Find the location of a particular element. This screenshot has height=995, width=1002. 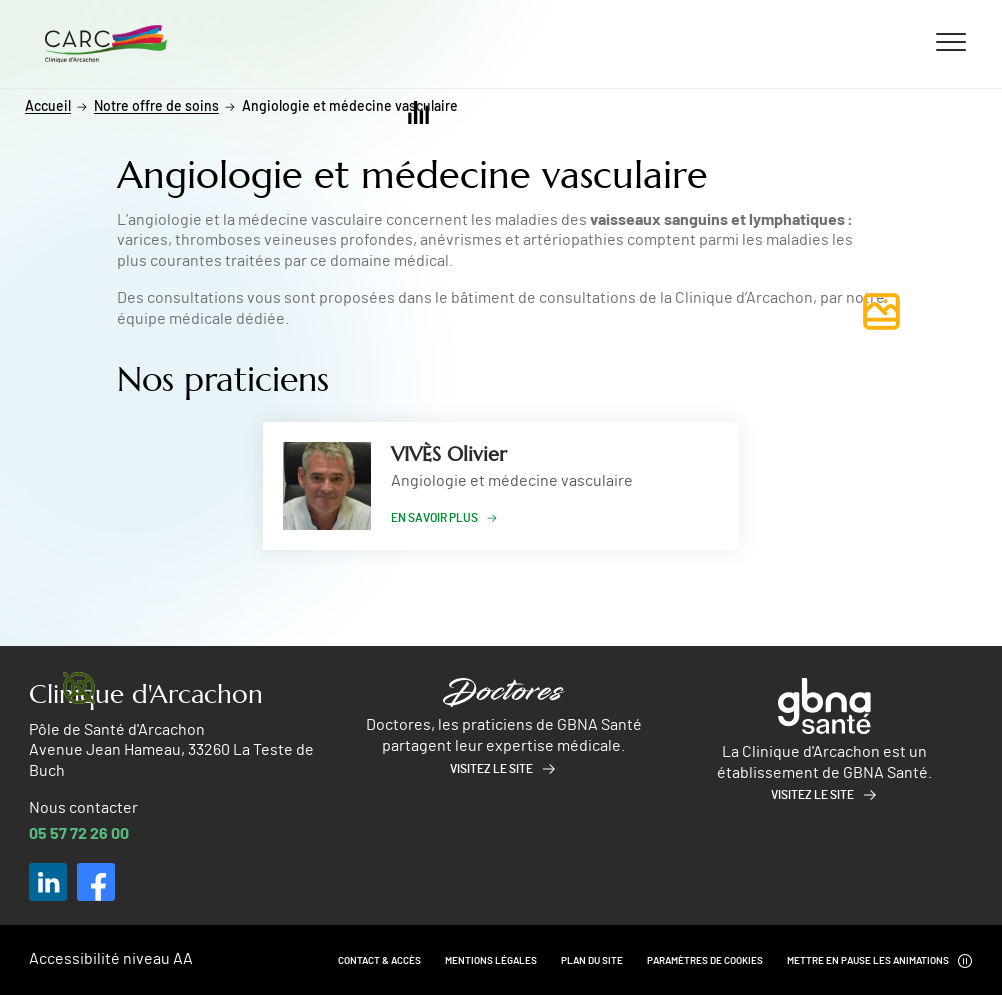

view analytics or statistics is located at coordinates (418, 112).